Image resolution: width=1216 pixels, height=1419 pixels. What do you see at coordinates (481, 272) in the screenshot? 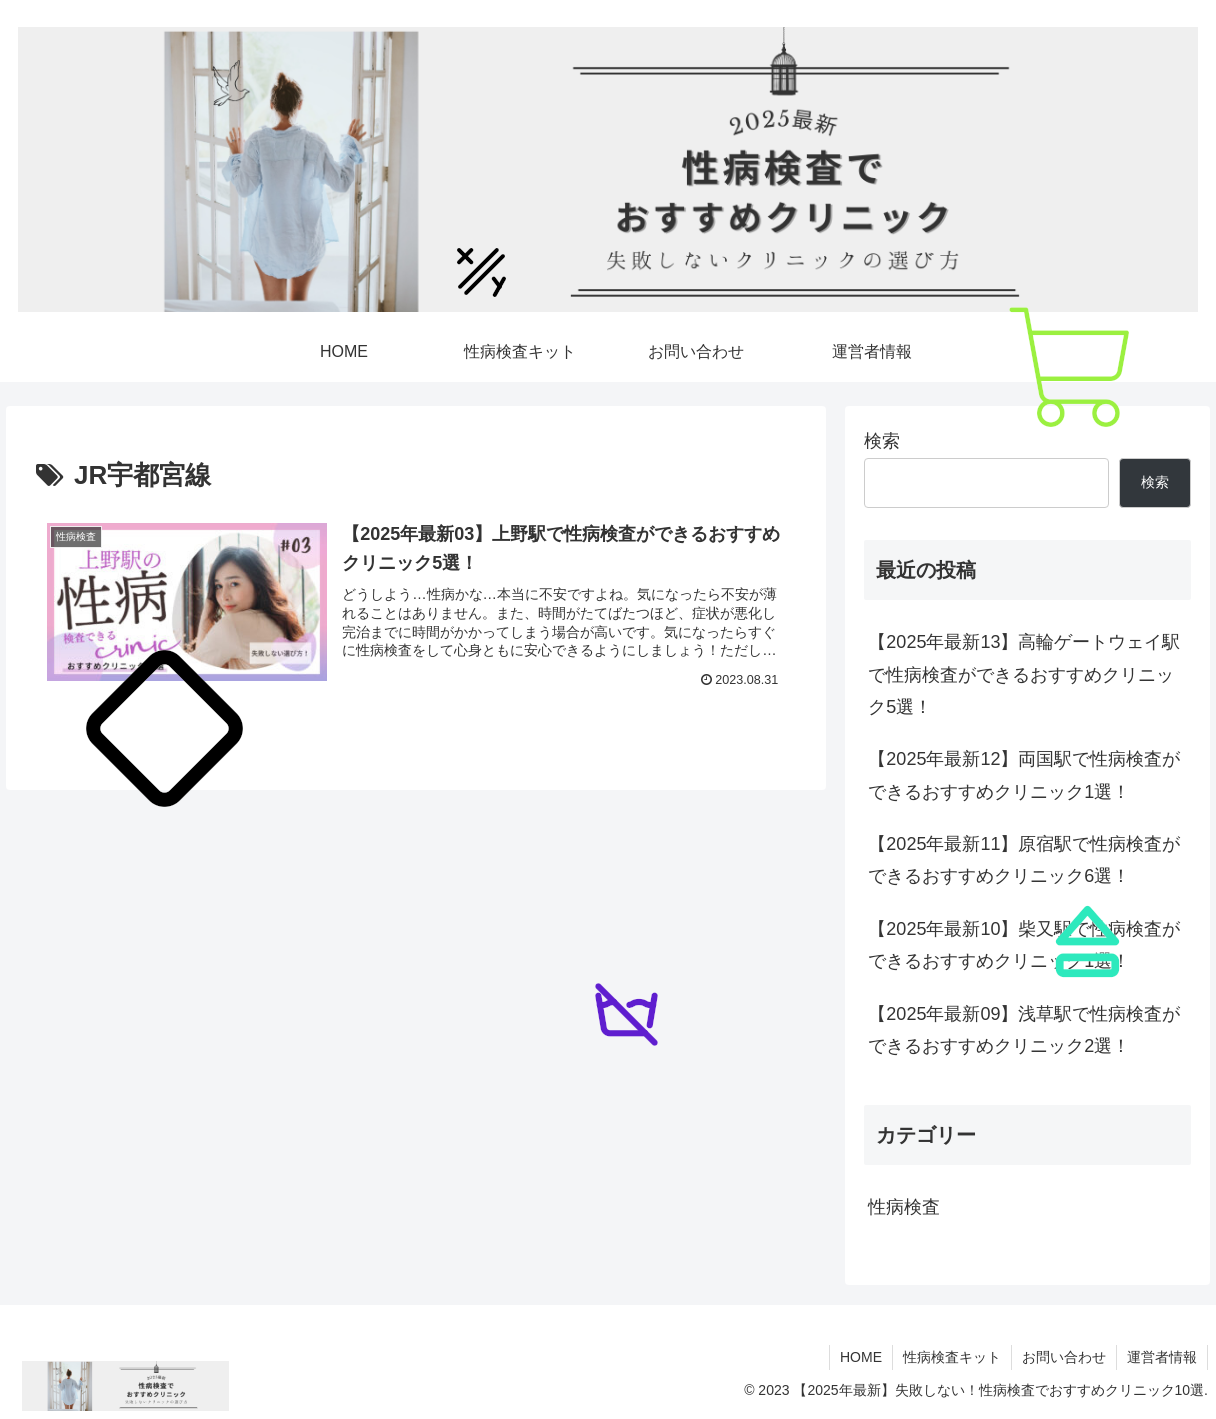
I see `perform floor division operation (x ÷ y rounded down)` at bounding box center [481, 272].